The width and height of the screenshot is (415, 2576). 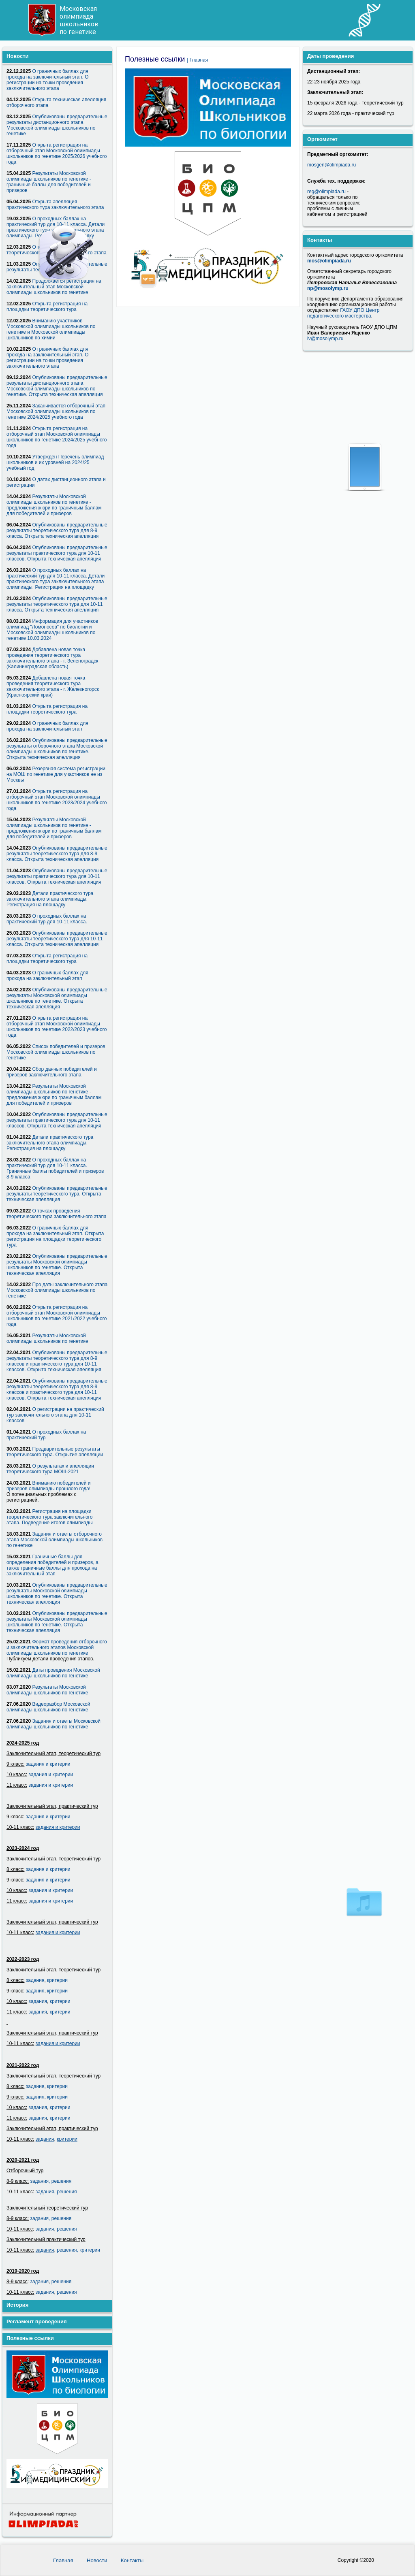 I want to click on open Automator to create automated workflows, so click(x=64, y=255).